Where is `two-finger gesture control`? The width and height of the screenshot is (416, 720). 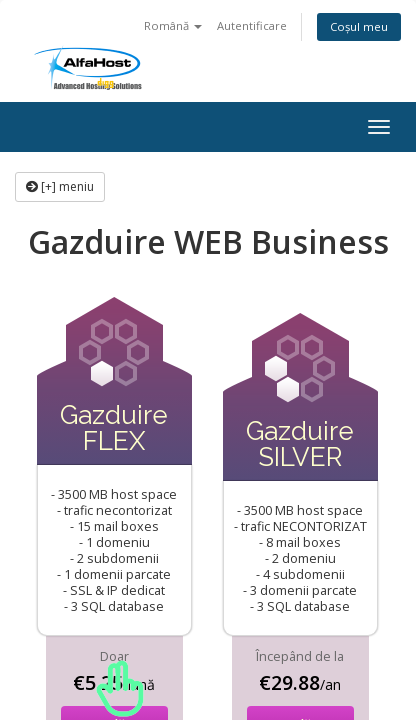
two-finger gesture control is located at coordinates (120, 688).